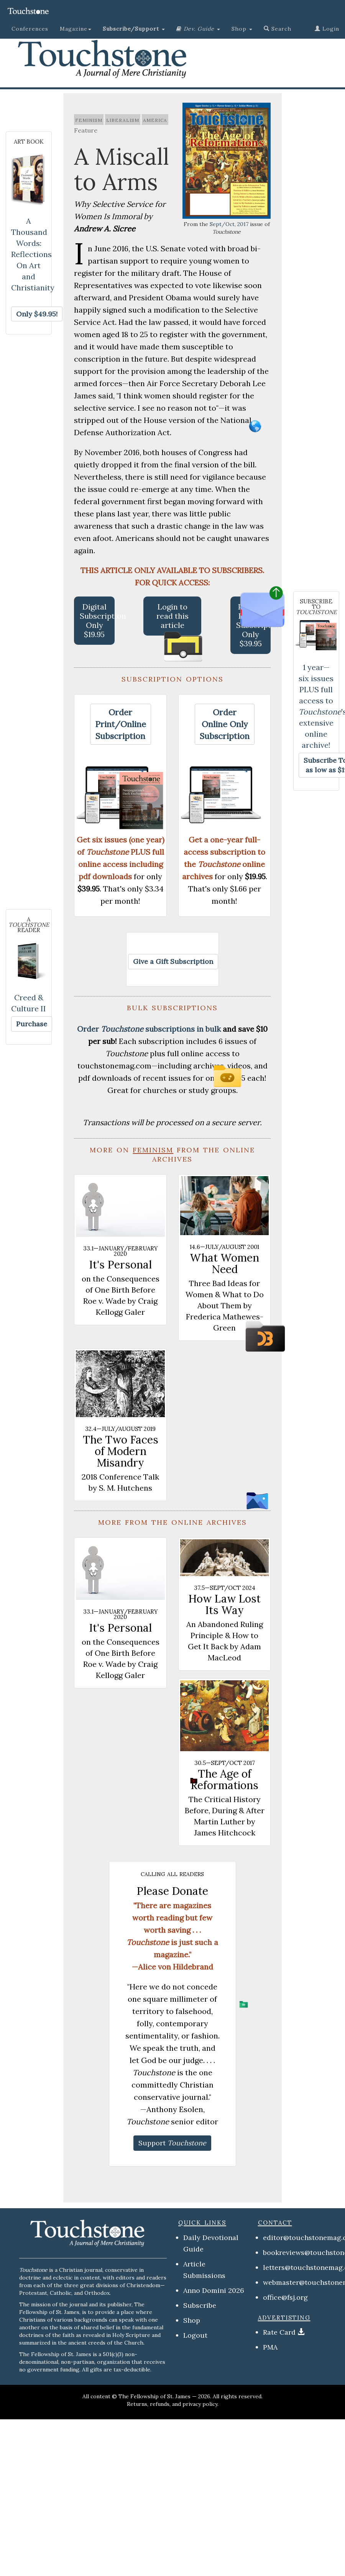 The image size is (345, 2576). What do you see at coordinates (257, 1501) in the screenshot?
I see `open panorama photos folder` at bounding box center [257, 1501].